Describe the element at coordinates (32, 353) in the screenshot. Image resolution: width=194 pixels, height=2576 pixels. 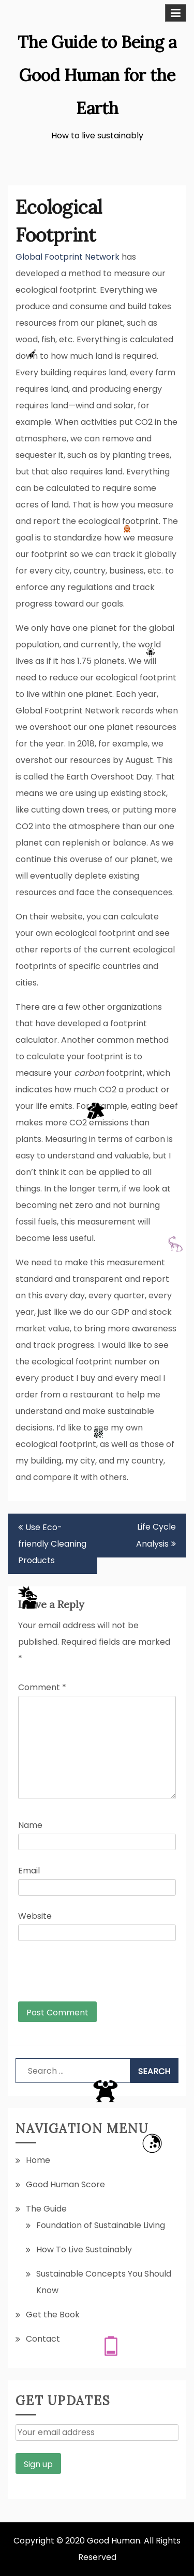
I see `launch a stunt or action mini-game` at that location.